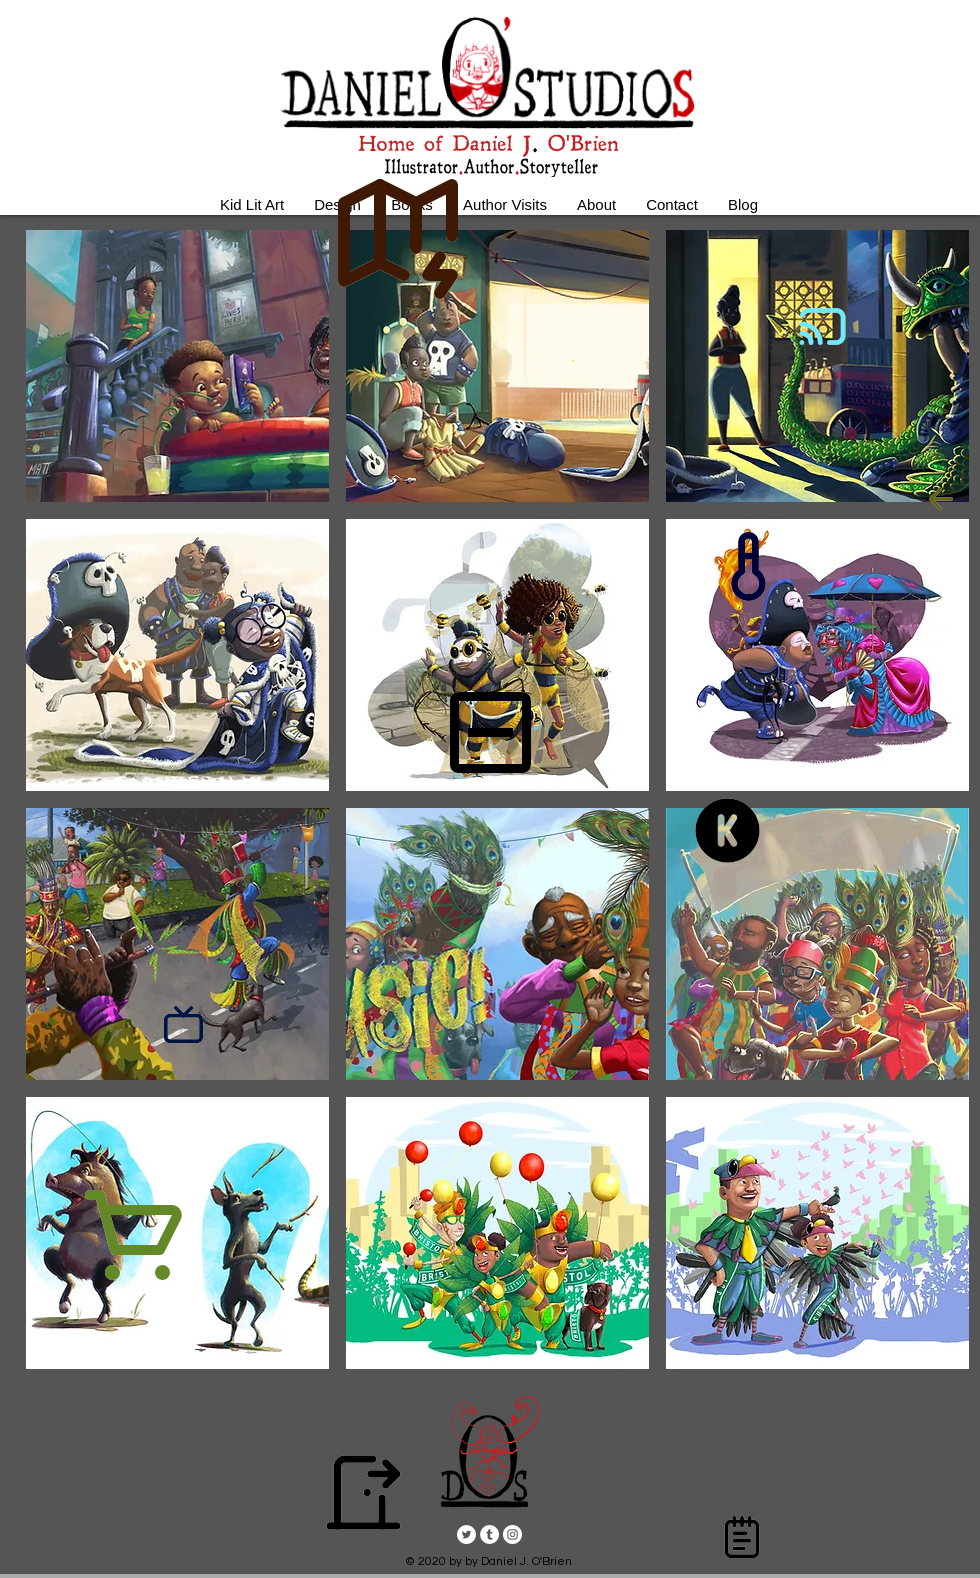 Image resolution: width=980 pixels, height=1578 pixels. What do you see at coordinates (727, 830) in the screenshot?
I see `indicates a keyboard shortcut or hotkey` at bounding box center [727, 830].